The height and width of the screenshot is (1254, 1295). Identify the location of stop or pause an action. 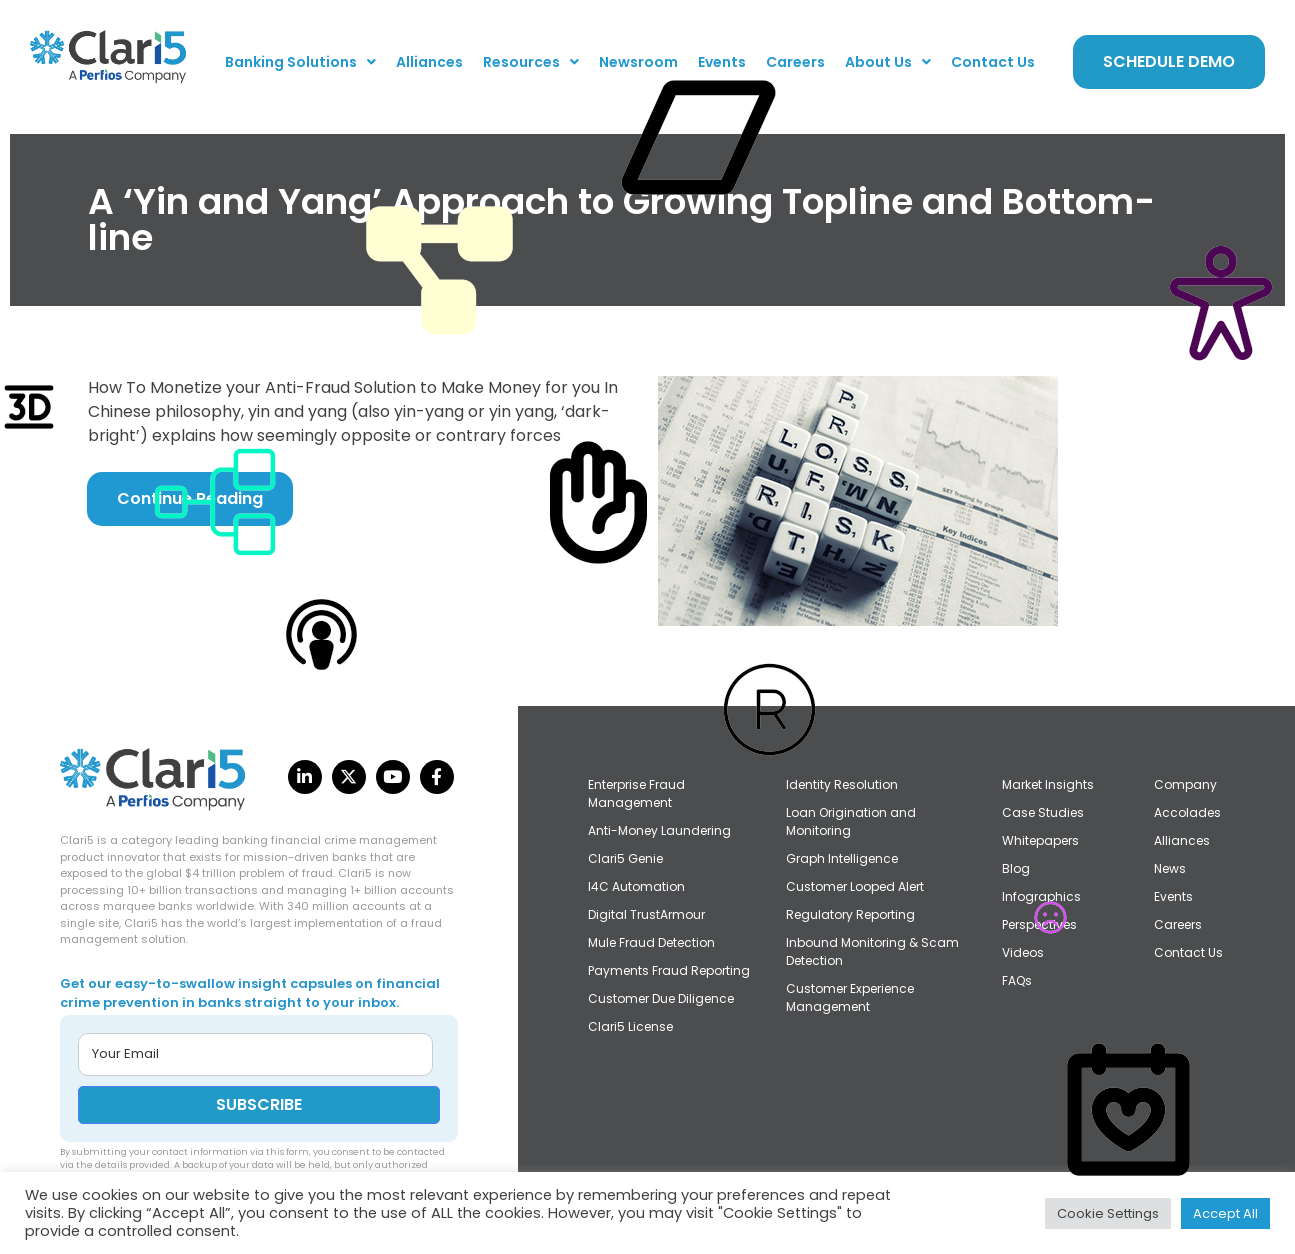
(598, 502).